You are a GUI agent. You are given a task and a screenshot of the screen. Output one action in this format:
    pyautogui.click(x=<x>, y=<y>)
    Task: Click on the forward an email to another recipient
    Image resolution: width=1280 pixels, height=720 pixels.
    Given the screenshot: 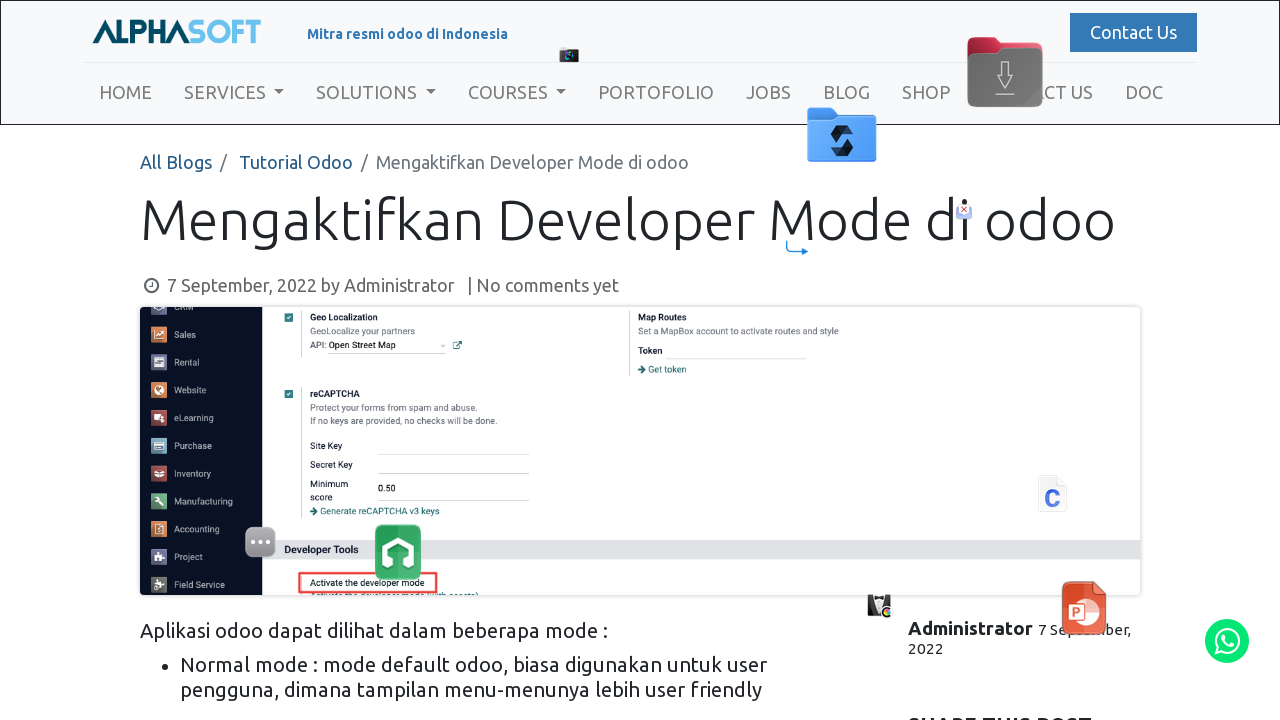 What is the action you would take?
    pyautogui.click(x=797, y=246)
    